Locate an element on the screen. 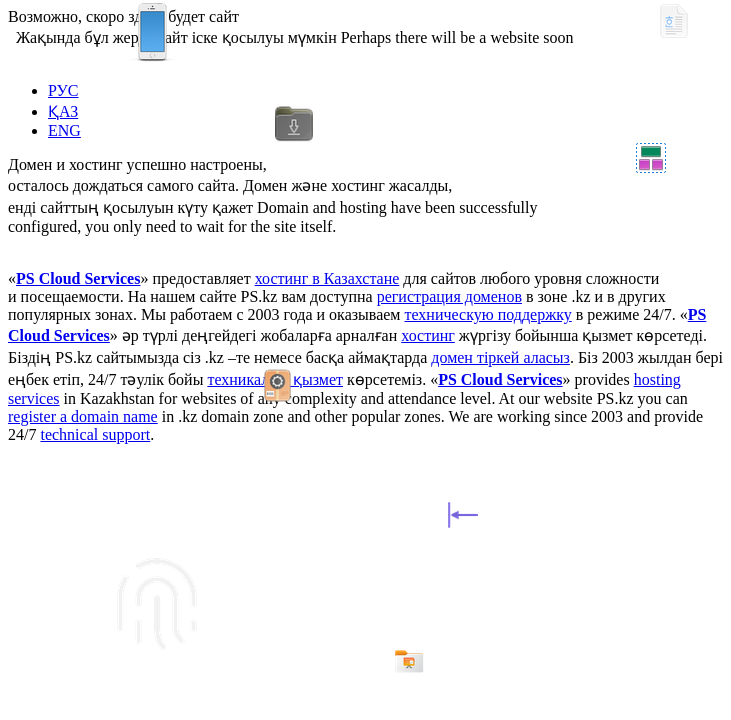 The image size is (731, 720). go to the first item in a list or sequence is located at coordinates (463, 515).